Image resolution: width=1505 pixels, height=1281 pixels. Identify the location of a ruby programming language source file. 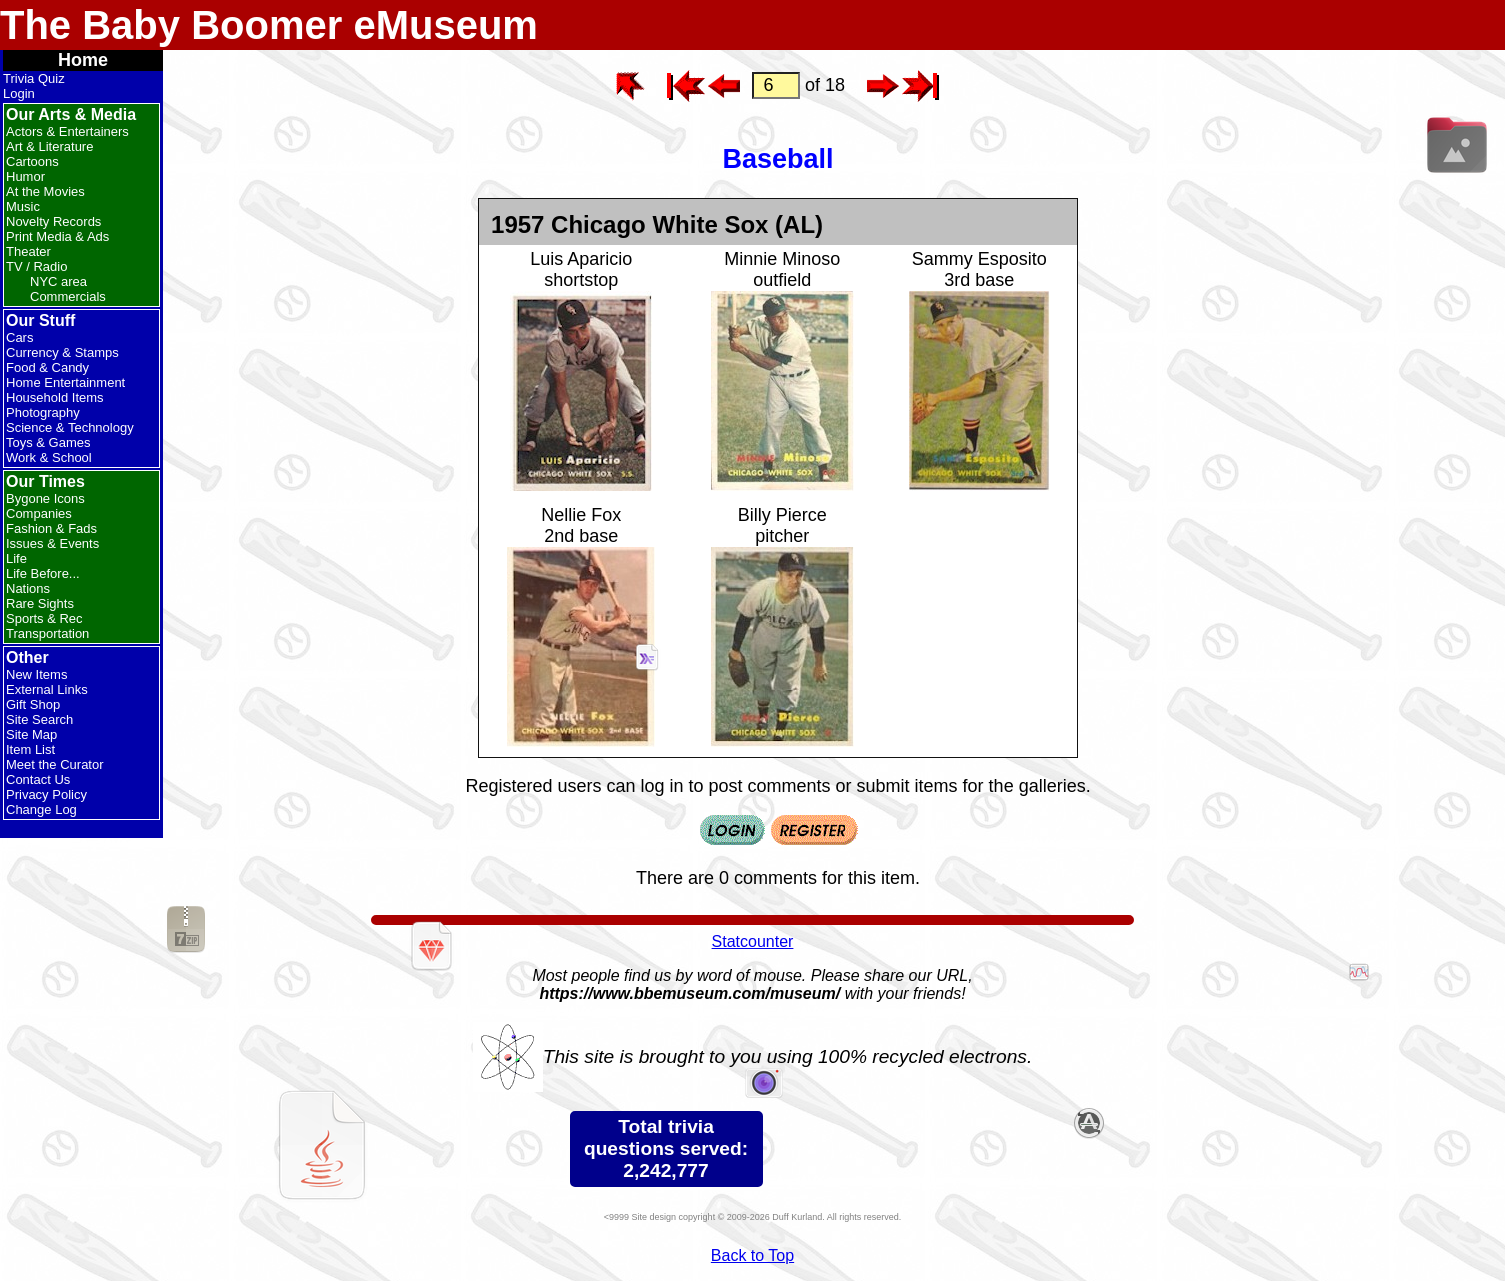
(431, 945).